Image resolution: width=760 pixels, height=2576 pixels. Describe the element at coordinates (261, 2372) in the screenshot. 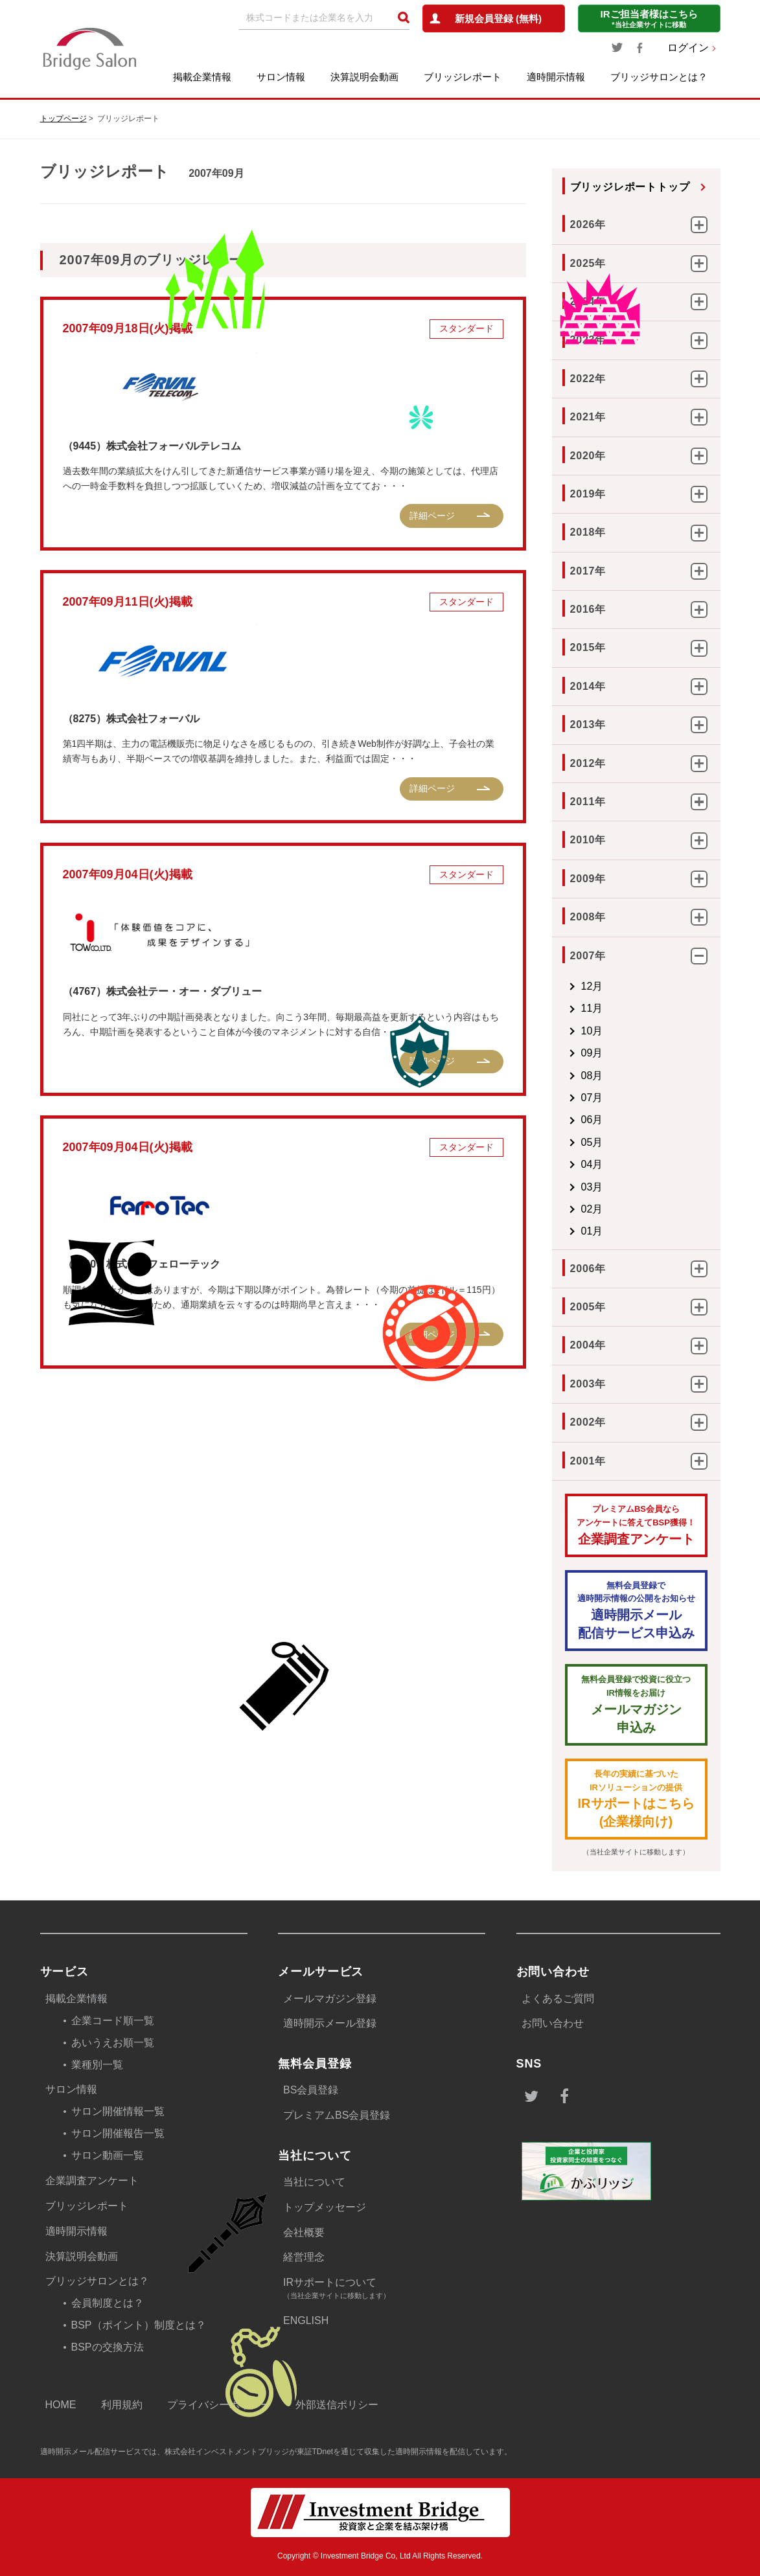

I see `view elapsed game time or timer` at that location.